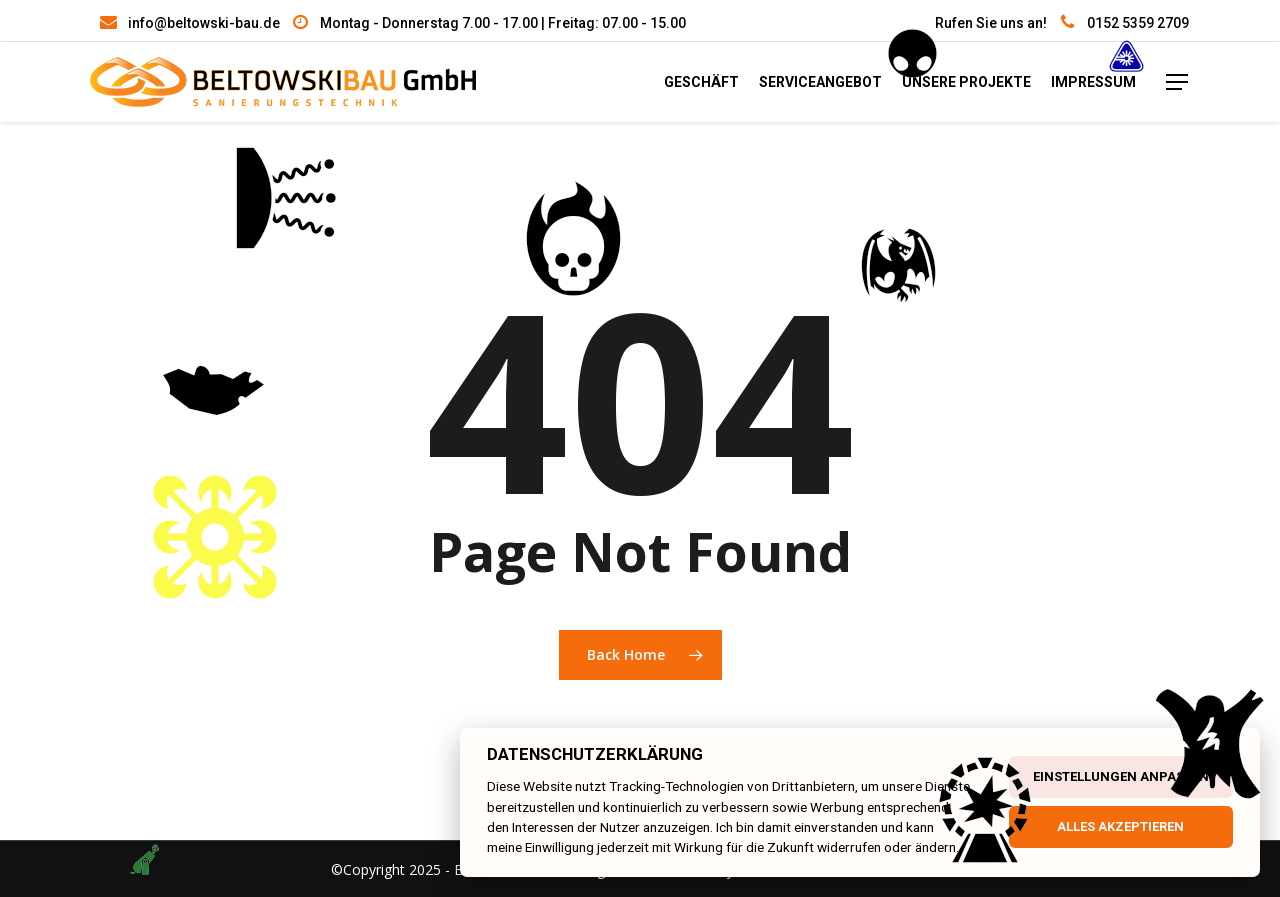 The height and width of the screenshot is (897, 1280). I want to click on select animal hide material or resource, so click(1209, 743).